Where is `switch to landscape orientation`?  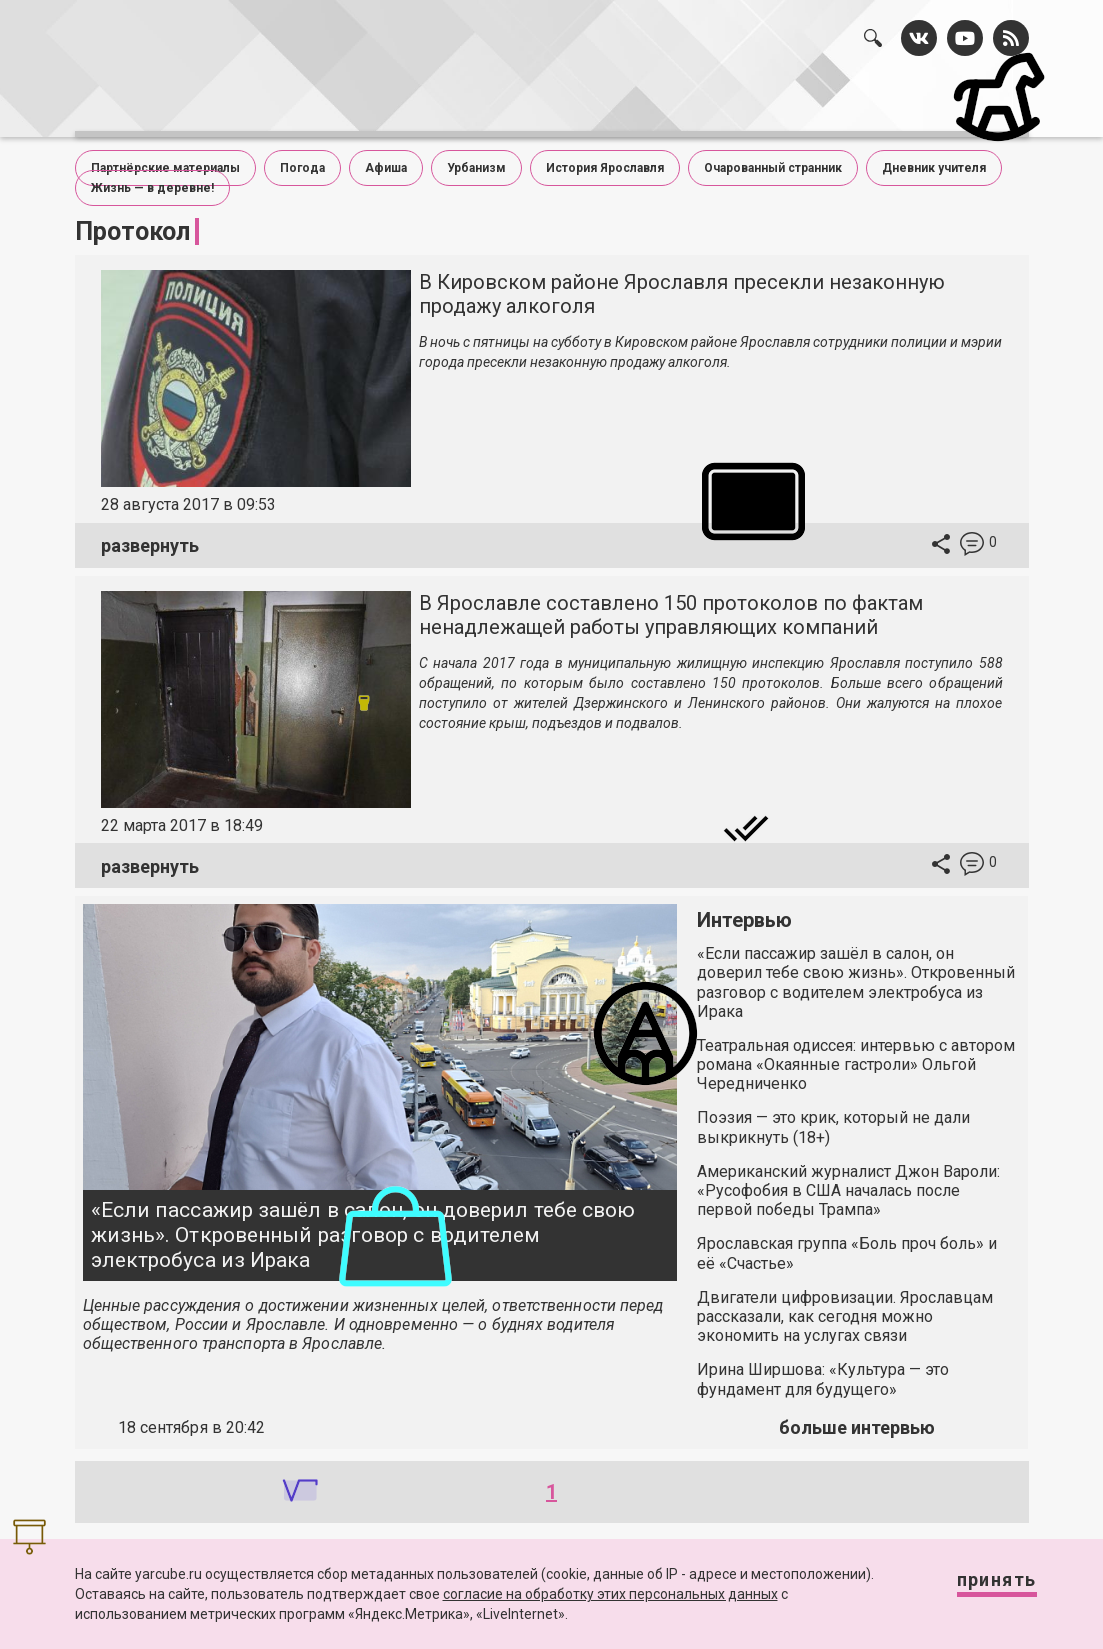 switch to landscape orientation is located at coordinates (753, 501).